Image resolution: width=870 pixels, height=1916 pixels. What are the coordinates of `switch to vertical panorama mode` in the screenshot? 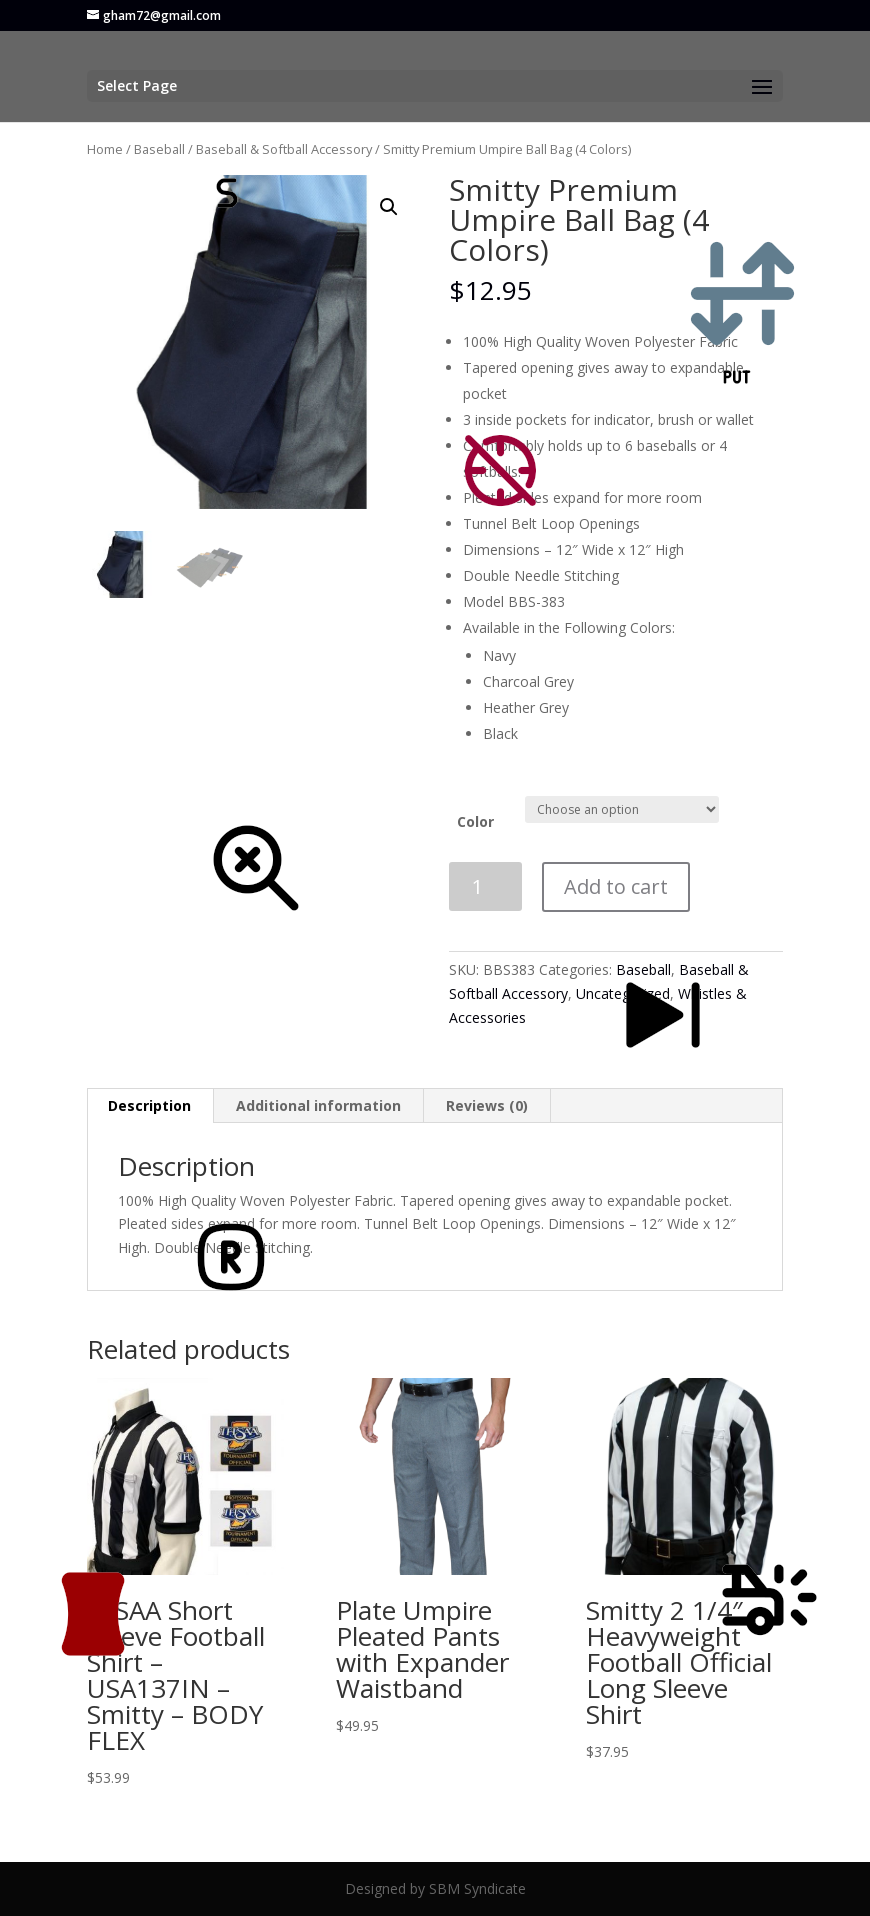 It's located at (93, 1614).